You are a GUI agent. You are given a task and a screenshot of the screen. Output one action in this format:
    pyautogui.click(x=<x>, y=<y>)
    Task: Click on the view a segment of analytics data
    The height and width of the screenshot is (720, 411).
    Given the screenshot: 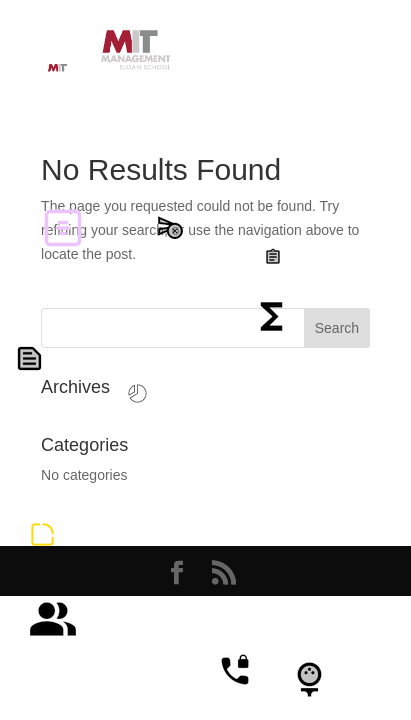 What is the action you would take?
    pyautogui.click(x=137, y=393)
    